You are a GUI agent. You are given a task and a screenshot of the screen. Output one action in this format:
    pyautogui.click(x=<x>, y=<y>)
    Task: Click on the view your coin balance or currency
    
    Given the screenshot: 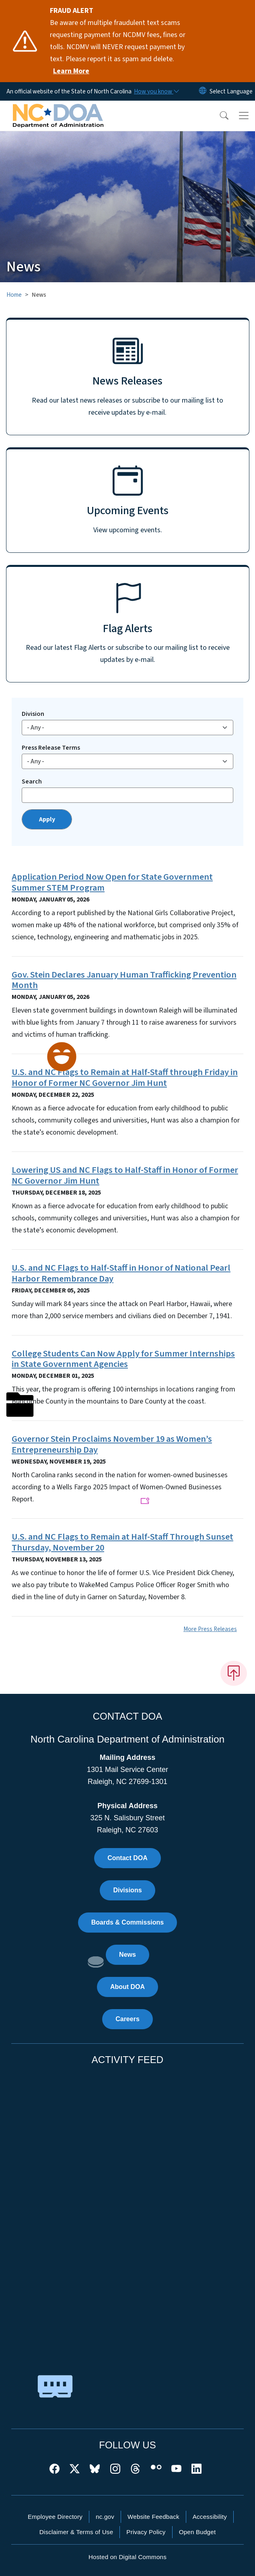 What is the action you would take?
    pyautogui.click(x=96, y=1962)
    